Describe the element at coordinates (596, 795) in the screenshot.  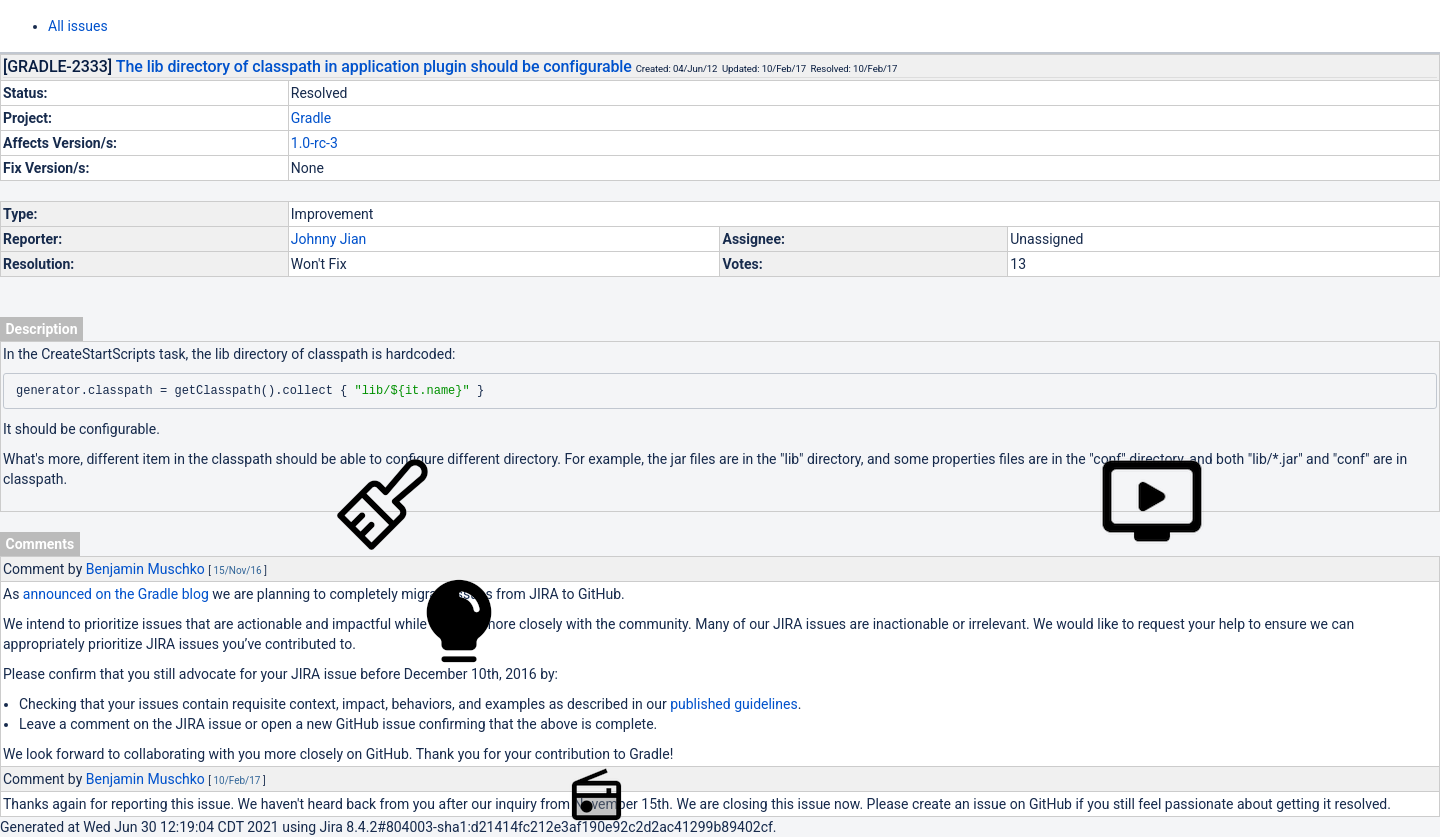
I see `access radio or audio streaming` at that location.